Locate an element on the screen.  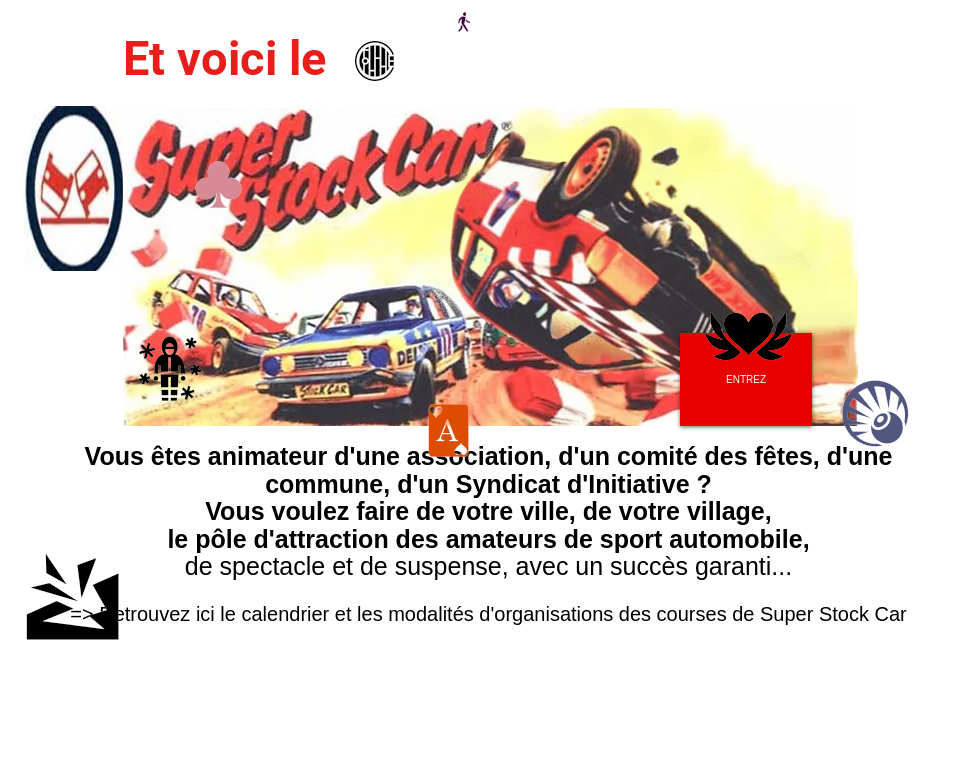
add to favorites with flair is located at coordinates (748, 337).